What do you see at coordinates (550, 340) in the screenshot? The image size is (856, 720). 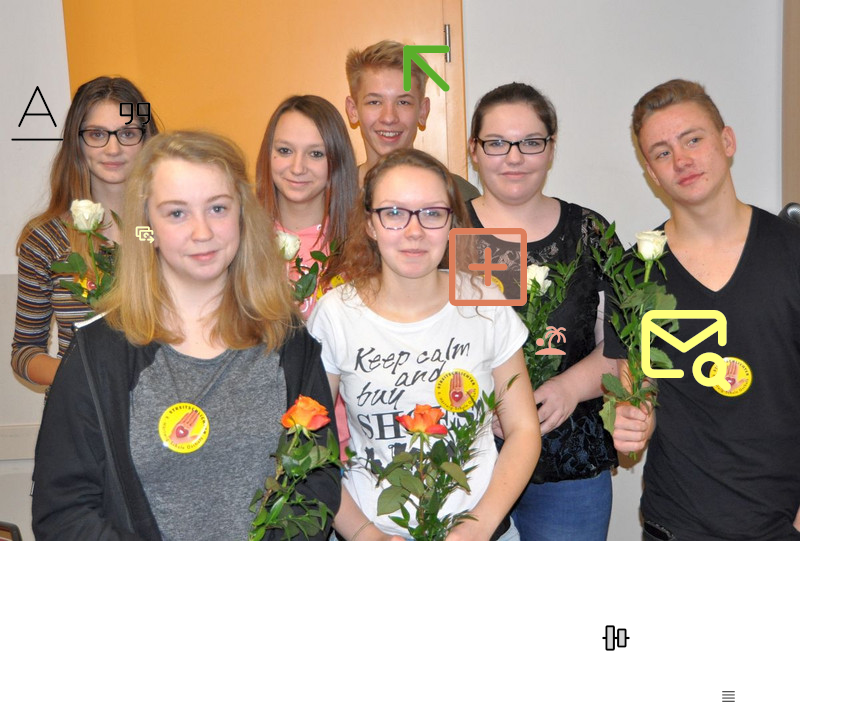 I see `view tropical or vacation-related content` at bounding box center [550, 340].